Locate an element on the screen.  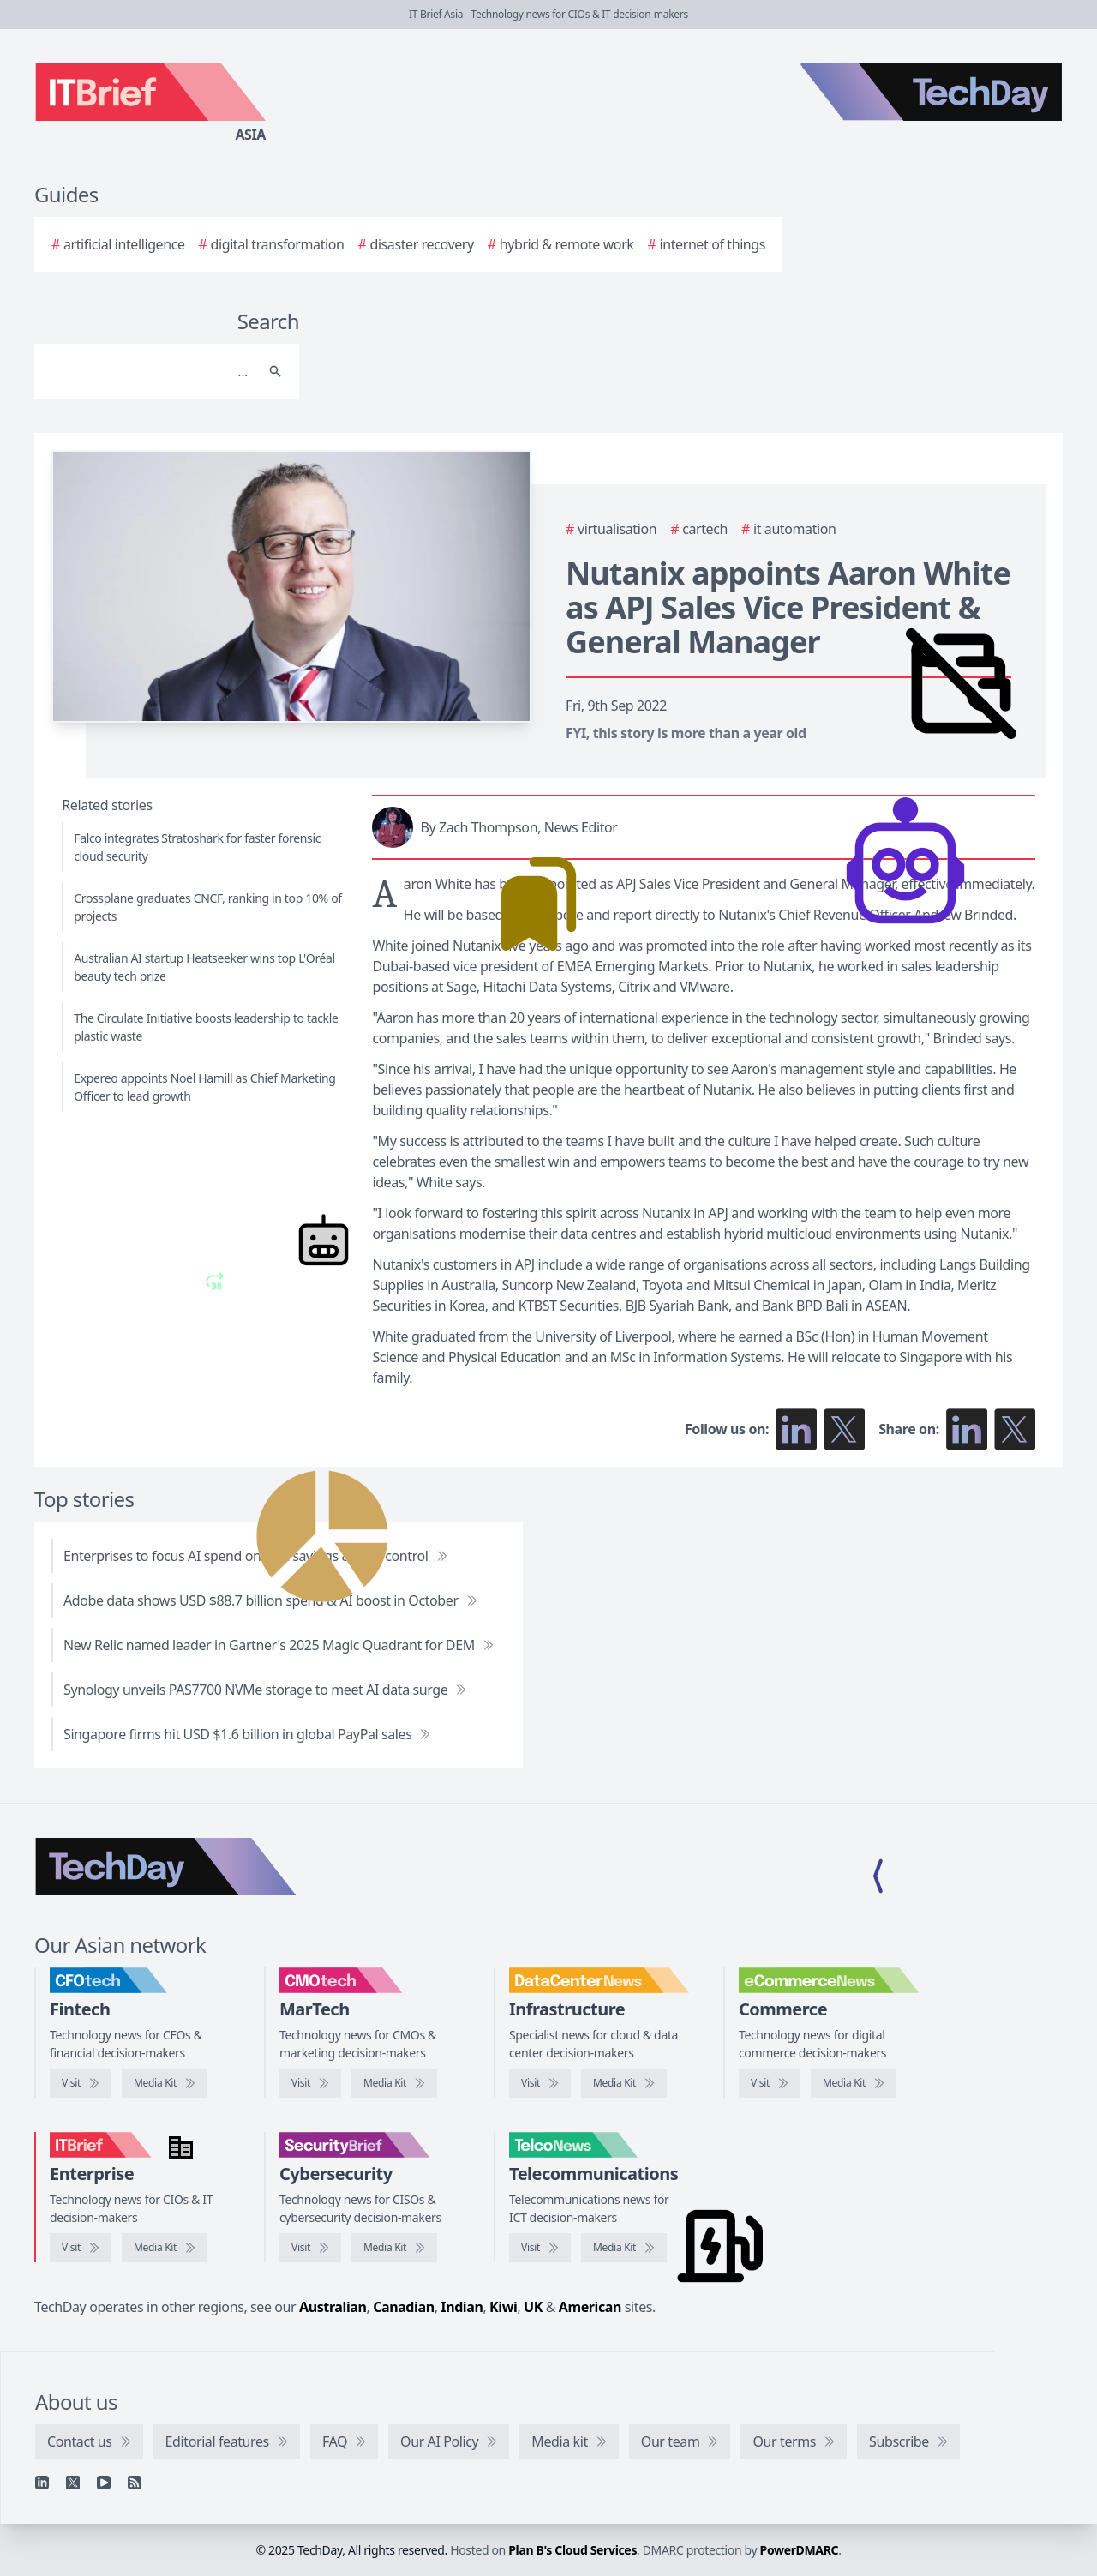
wallet feature unavailable or disabled is located at coordinates (961, 683).